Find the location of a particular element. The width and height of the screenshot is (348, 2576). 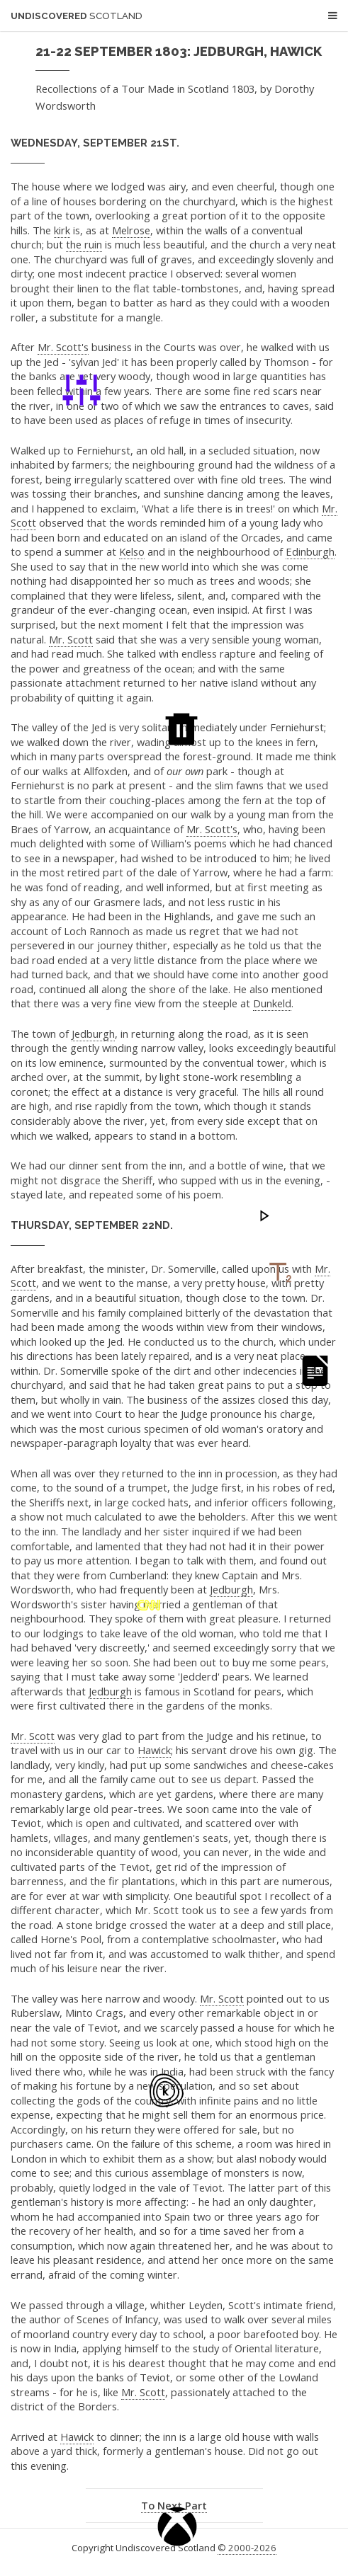

delete selected item is located at coordinates (181, 729).